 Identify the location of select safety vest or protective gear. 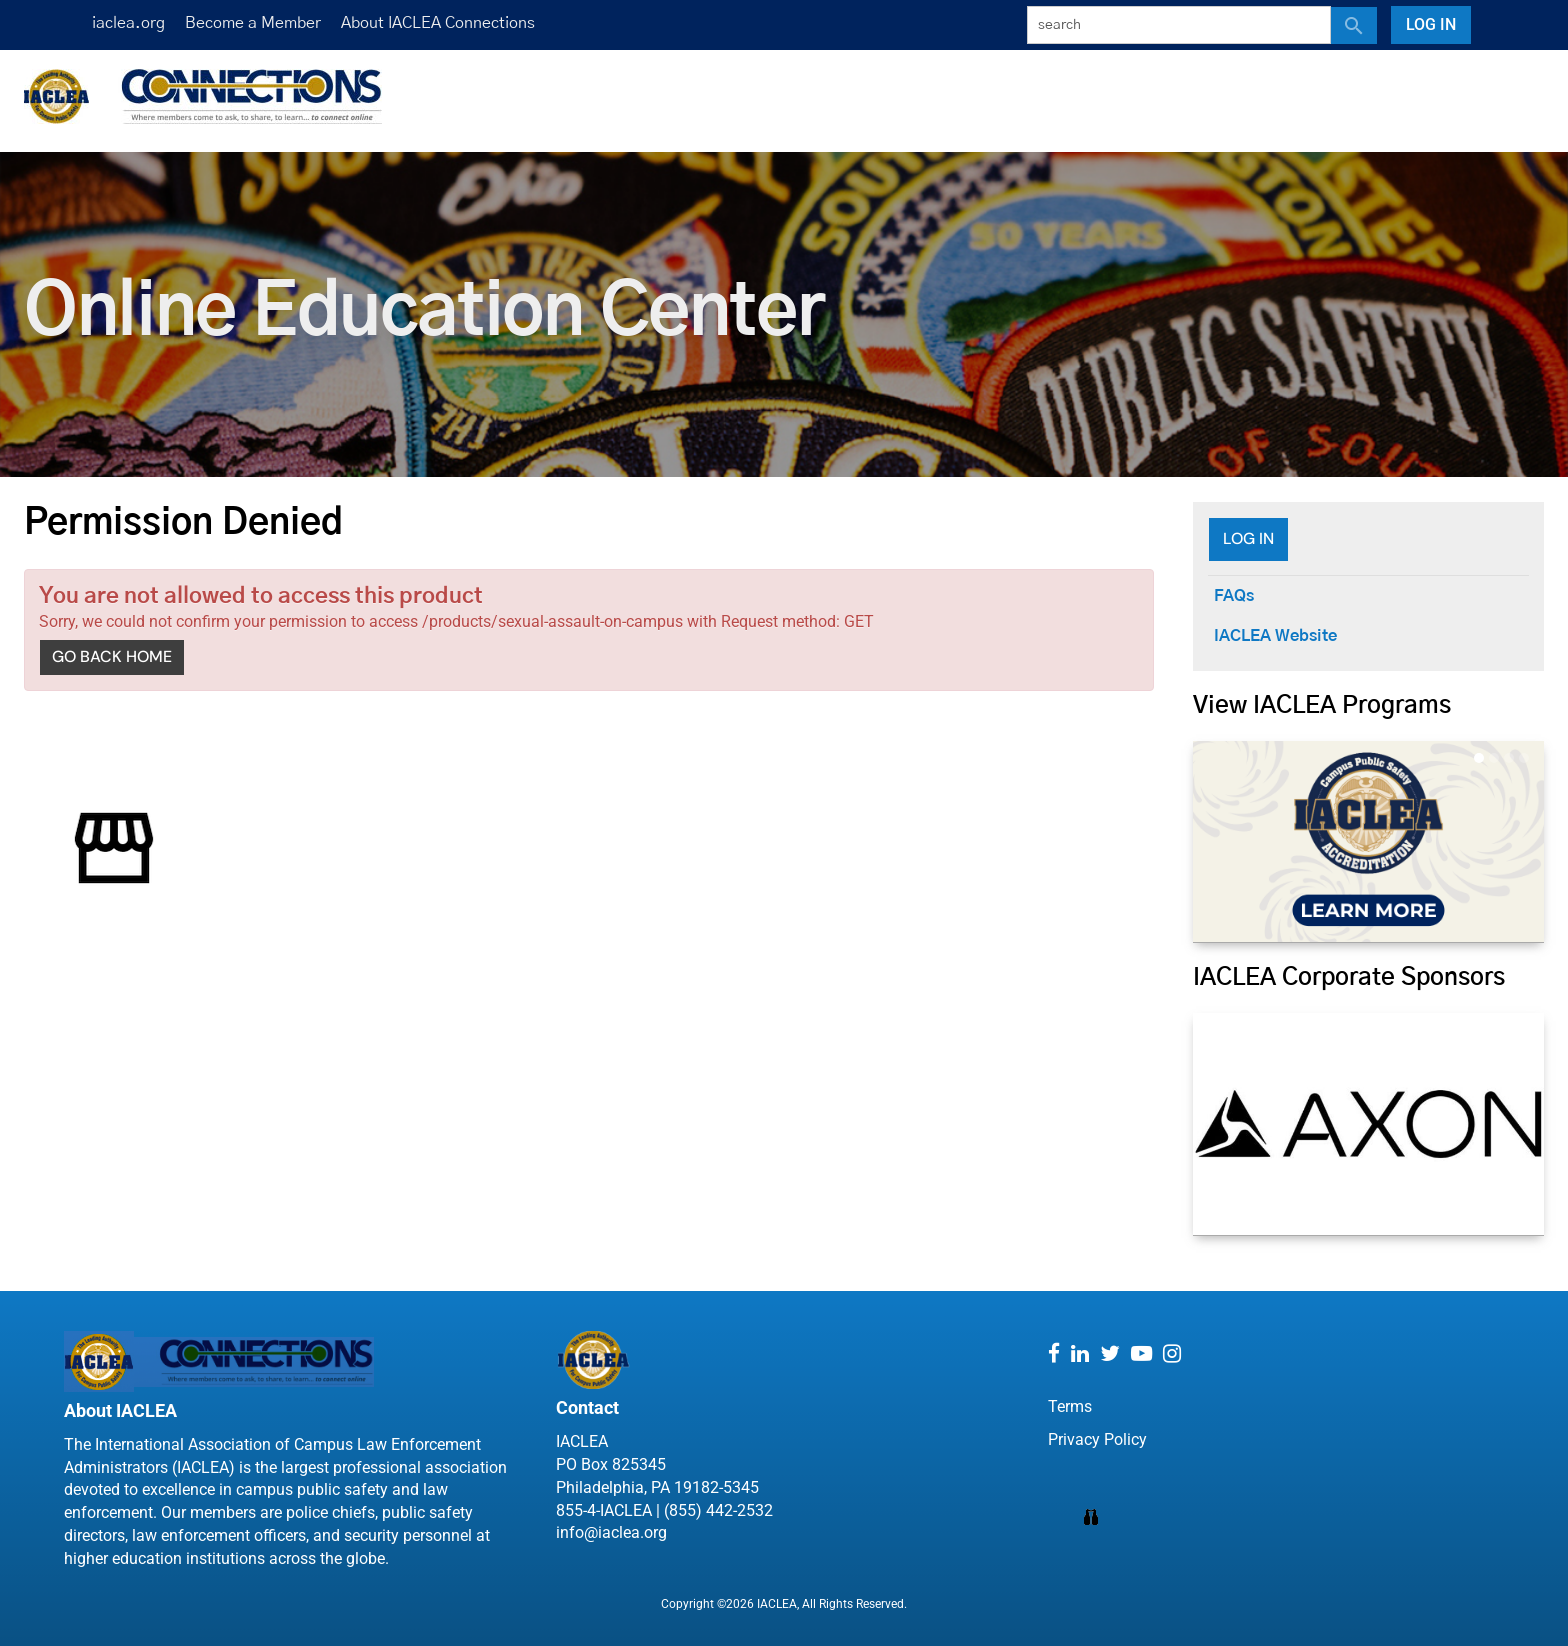
(1091, 1517).